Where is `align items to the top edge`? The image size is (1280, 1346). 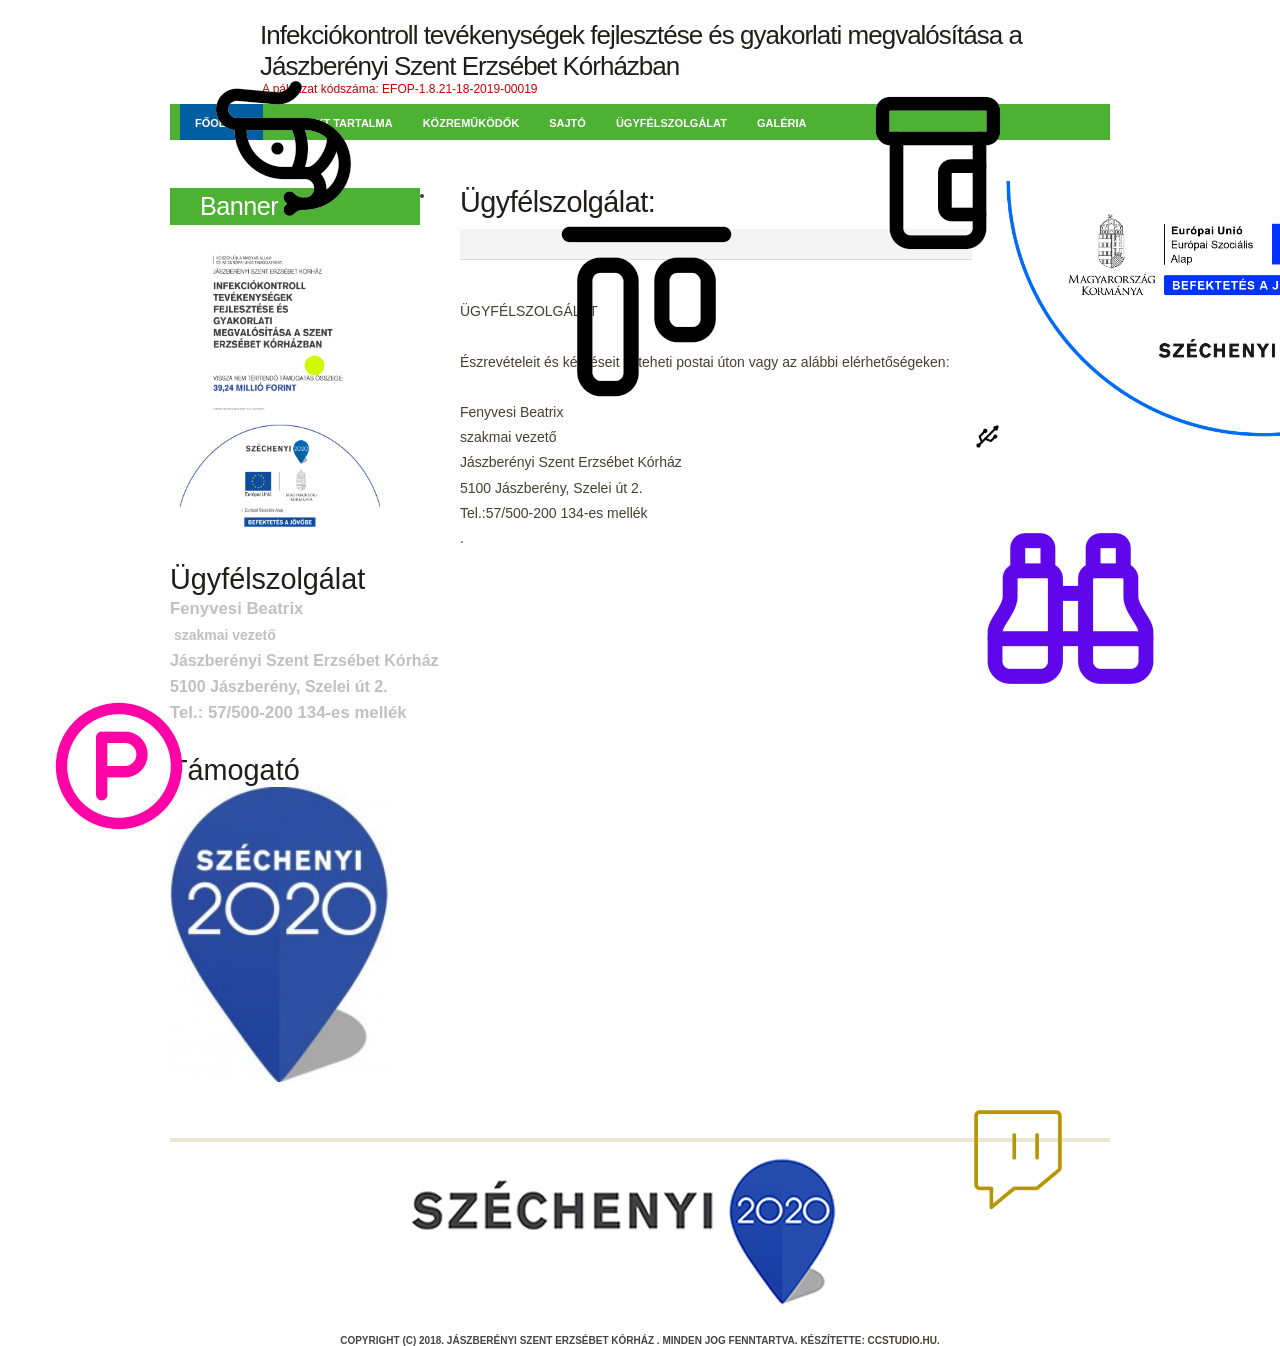 align items to the top edge is located at coordinates (646, 311).